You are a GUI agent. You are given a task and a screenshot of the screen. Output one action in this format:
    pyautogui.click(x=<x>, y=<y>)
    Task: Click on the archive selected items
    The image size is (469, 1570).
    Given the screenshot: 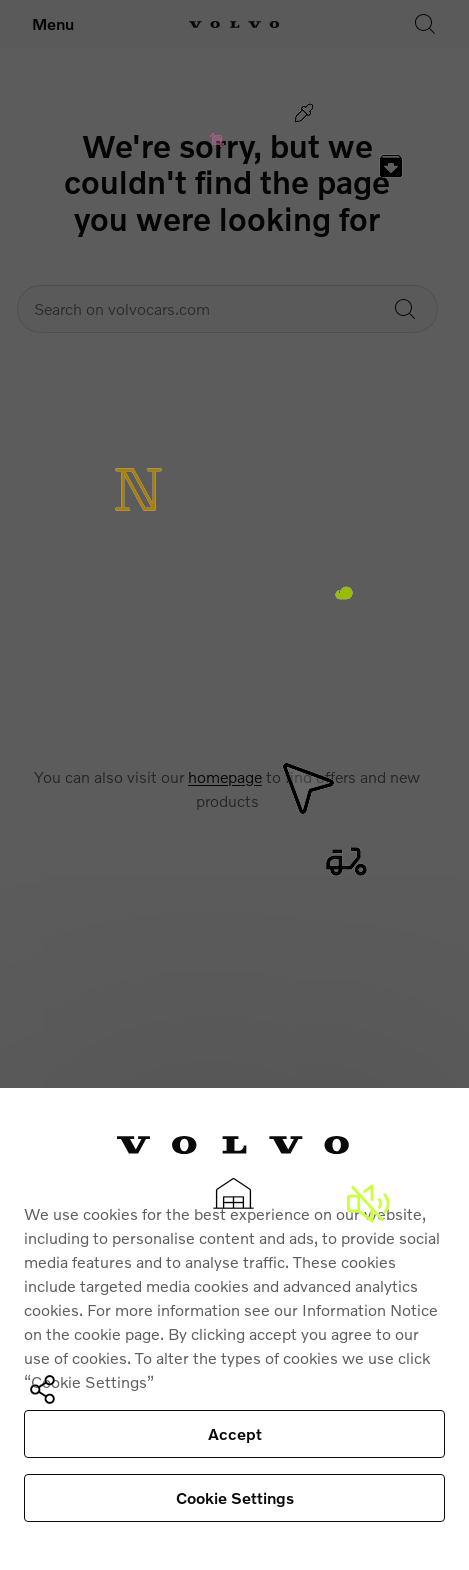 What is the action you would take?
    pyautogui.click(x=391, y=166)
    